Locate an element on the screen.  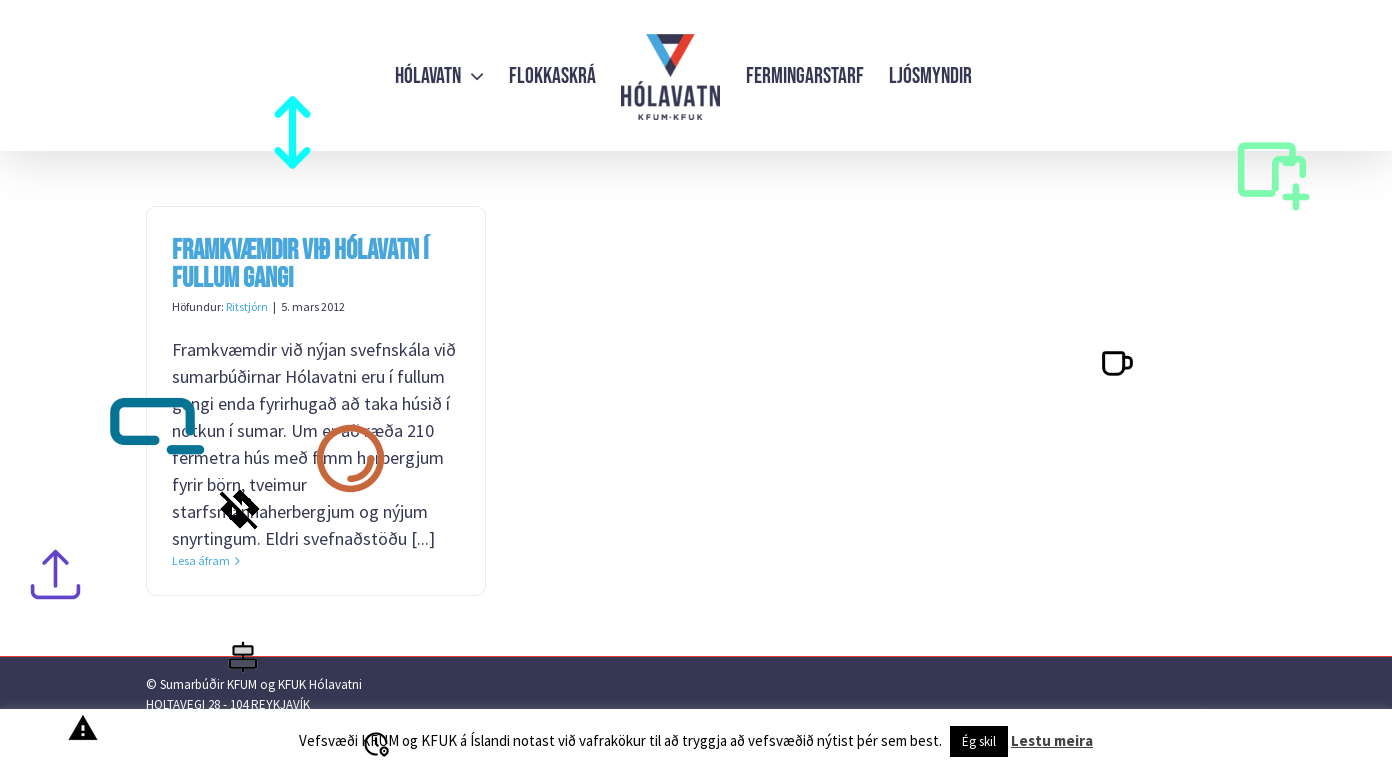
directions are unavailable or disabled is located at coordinates (240, 509).